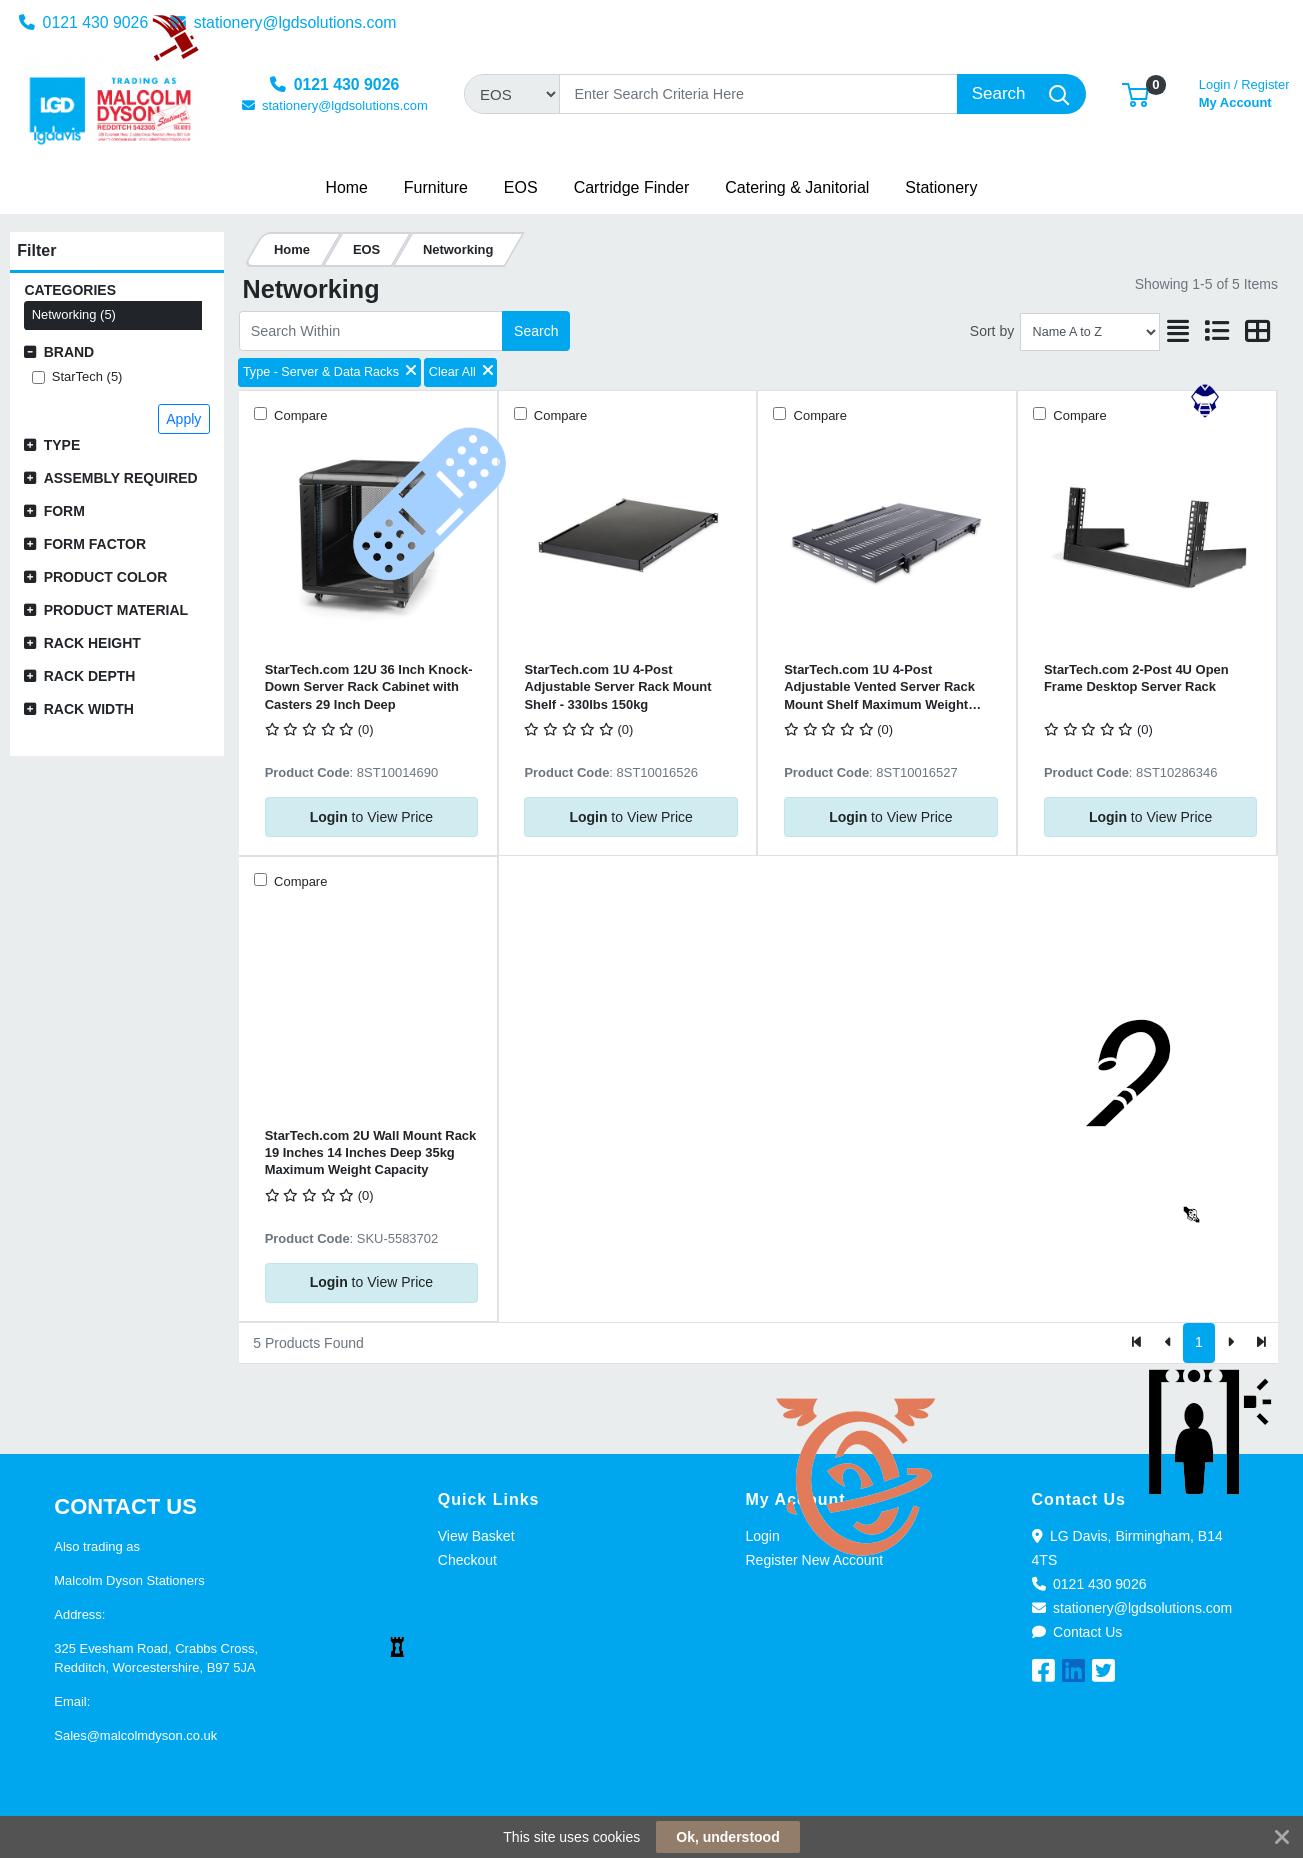  What do you see at coordinates (1191, 1214) in the screenshot?
I see `activate disintegrate ability or spell` at bounding box center [1191, 1214].